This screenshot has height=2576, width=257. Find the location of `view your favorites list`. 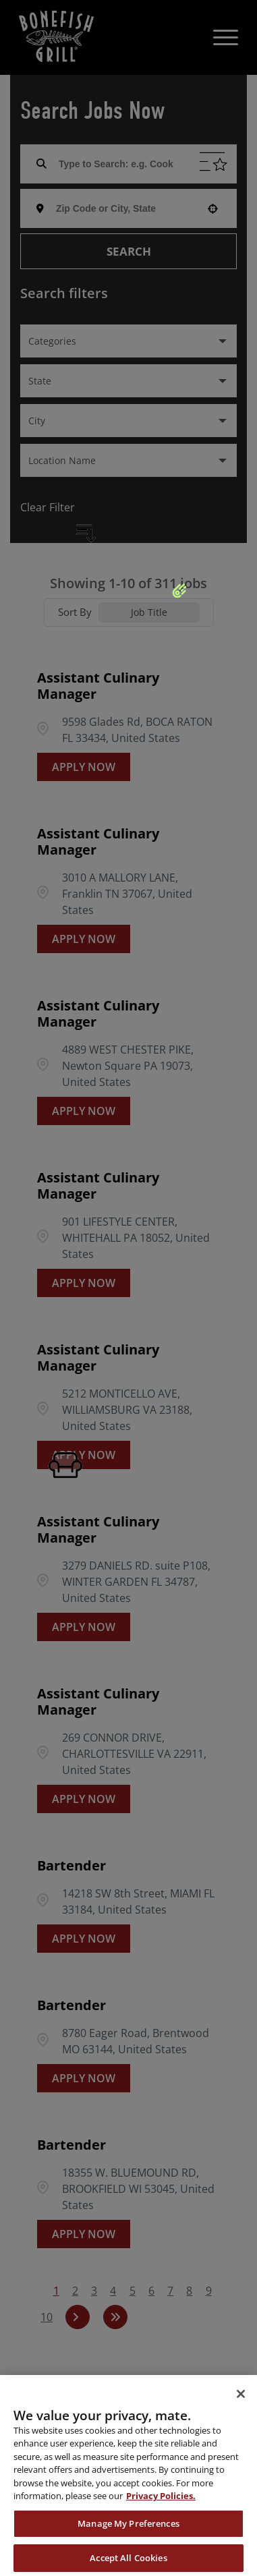

view your favorites list is located at coordinates (212, 161).